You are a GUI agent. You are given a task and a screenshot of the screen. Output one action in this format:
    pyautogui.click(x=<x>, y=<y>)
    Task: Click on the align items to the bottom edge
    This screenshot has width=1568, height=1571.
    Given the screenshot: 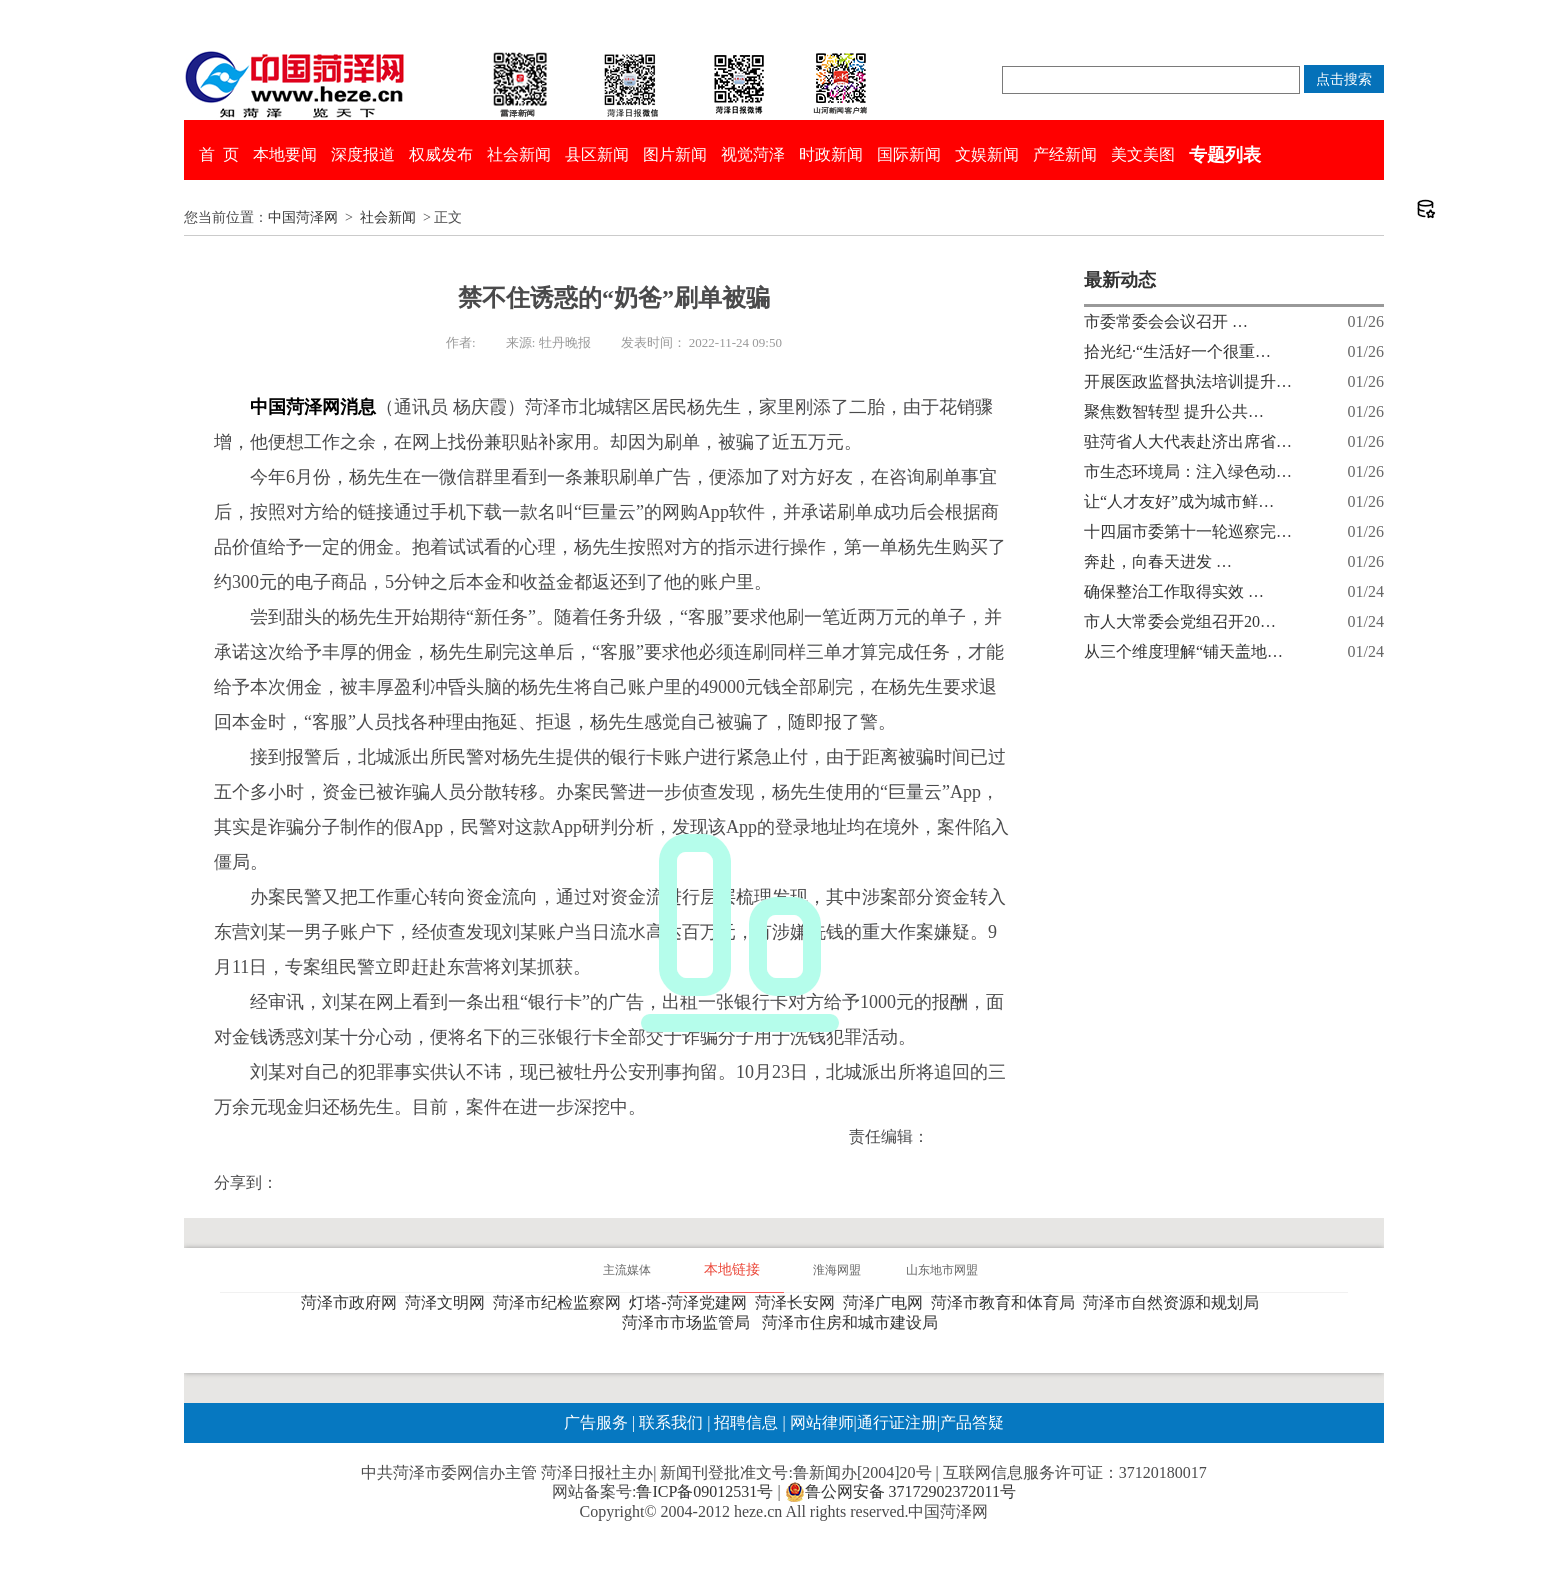 What is the action you would take?
    pyautogui.click(x=740, y=933)
    